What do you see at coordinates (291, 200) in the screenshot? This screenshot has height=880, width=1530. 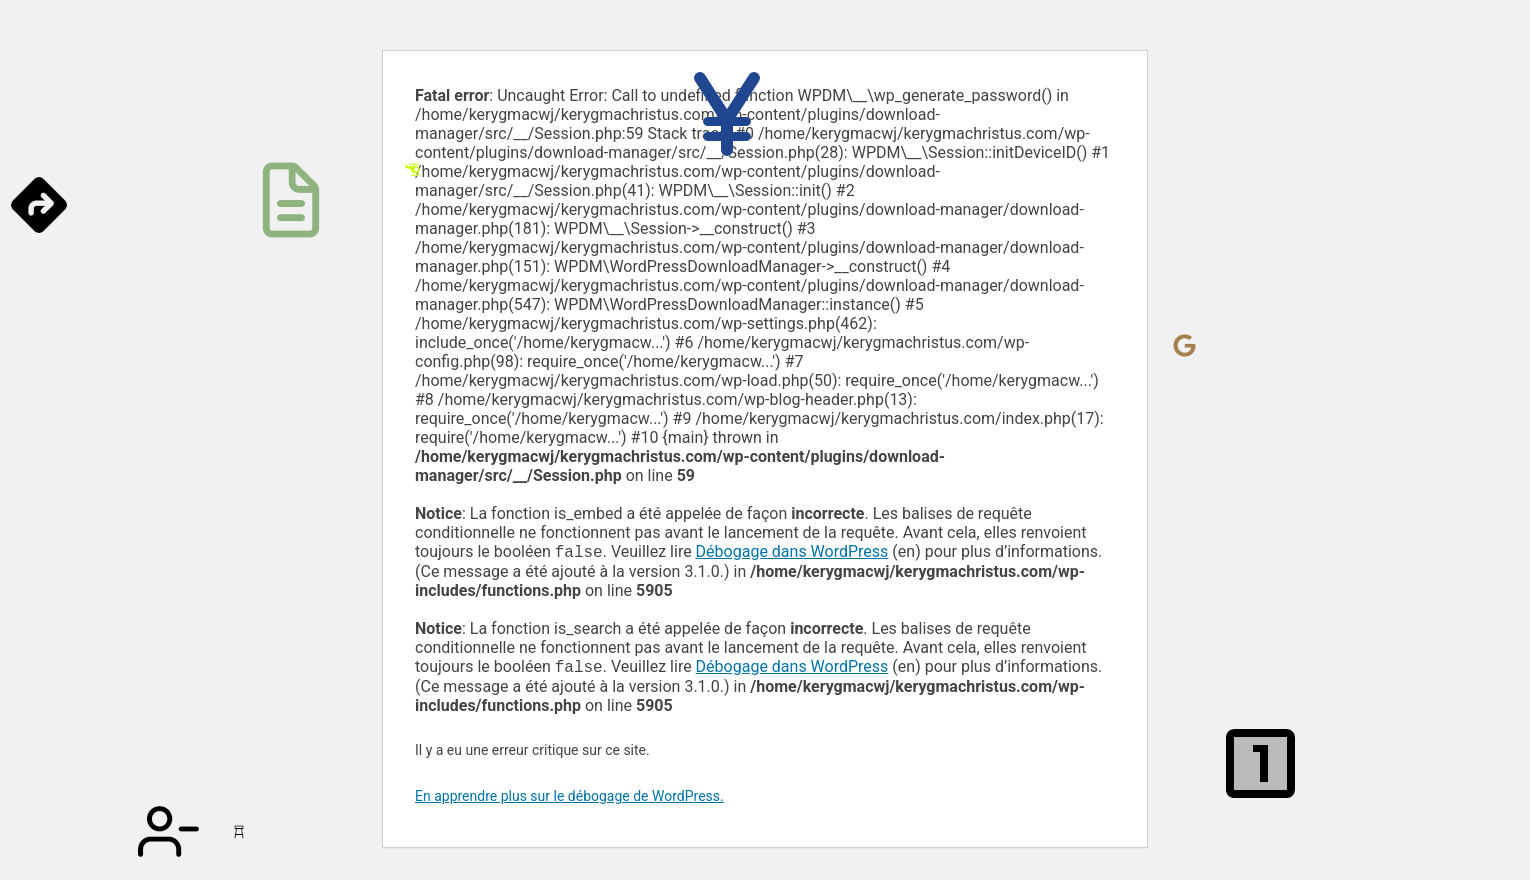 I see `view document contents` at bounding box center [291, 200].